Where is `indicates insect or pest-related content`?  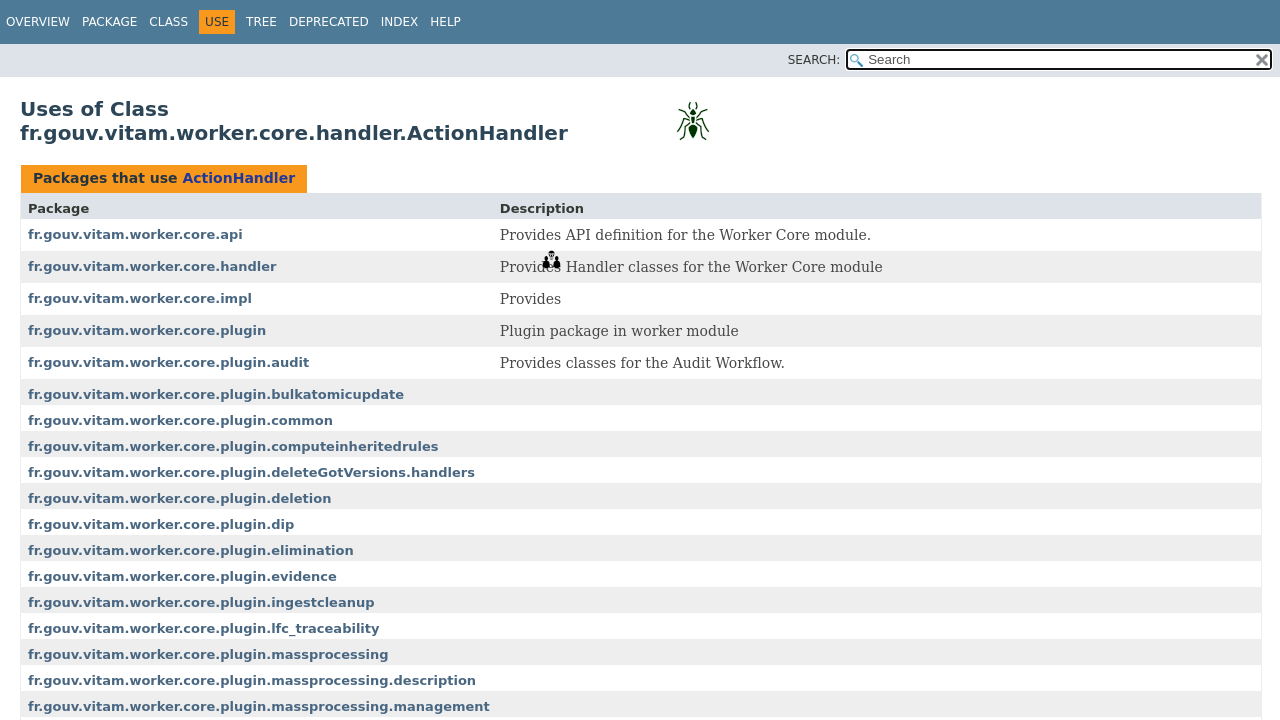 indicates insect or pest-related content is located at coordinates (693, 121).